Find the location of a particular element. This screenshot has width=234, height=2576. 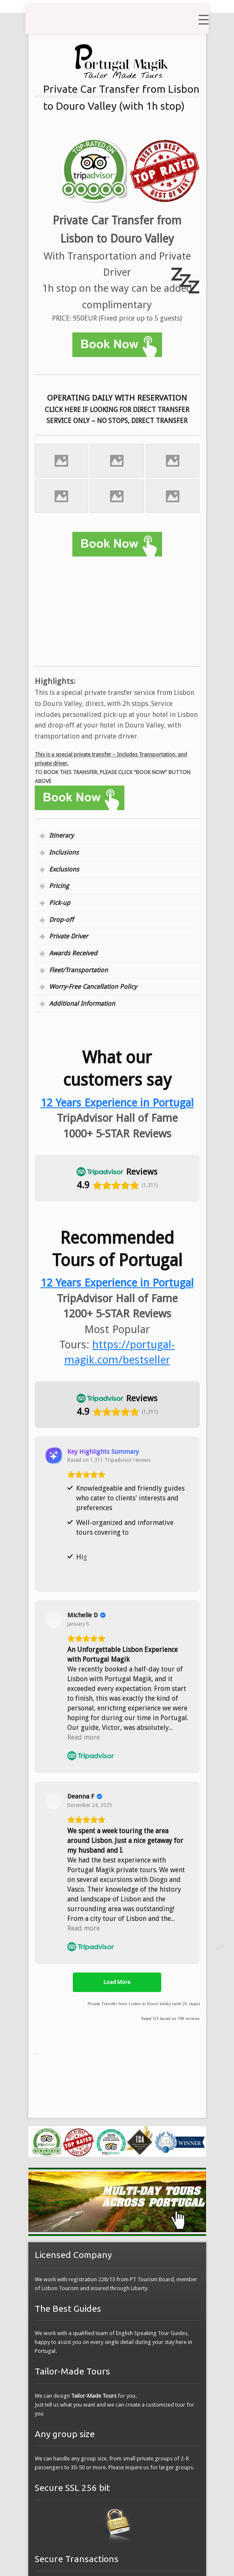

indicates idle network activity is located at coordinates (220, 1947).